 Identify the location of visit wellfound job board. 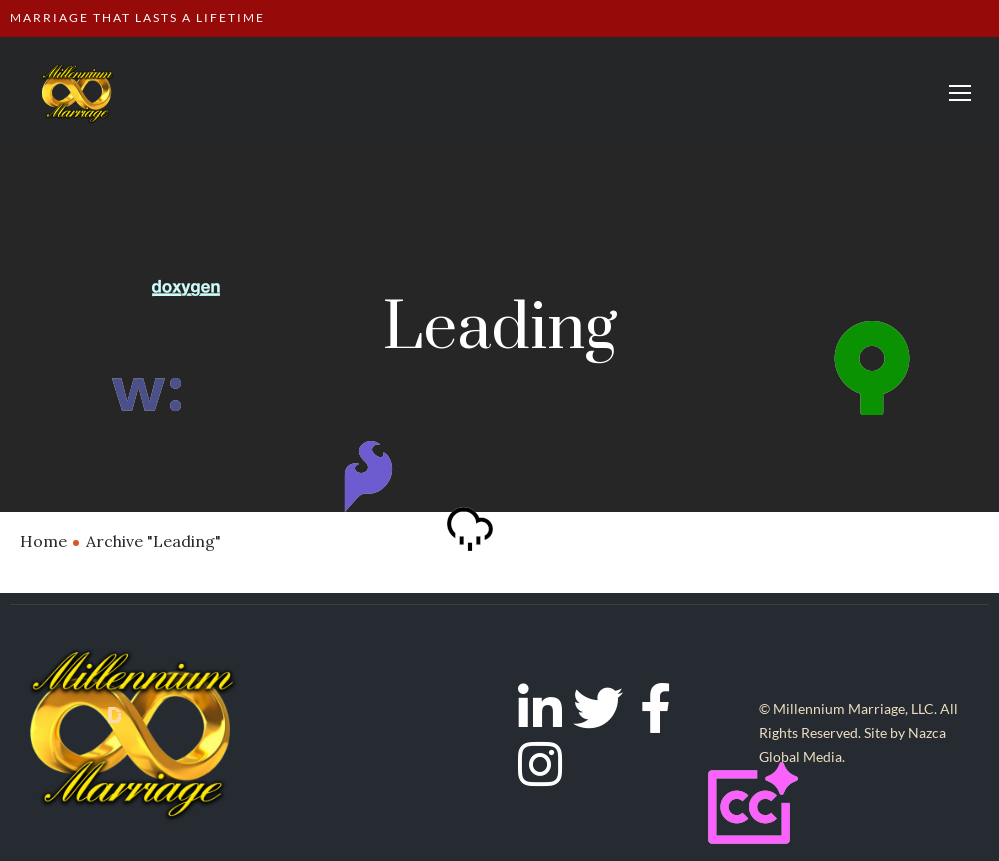
(146, 394).